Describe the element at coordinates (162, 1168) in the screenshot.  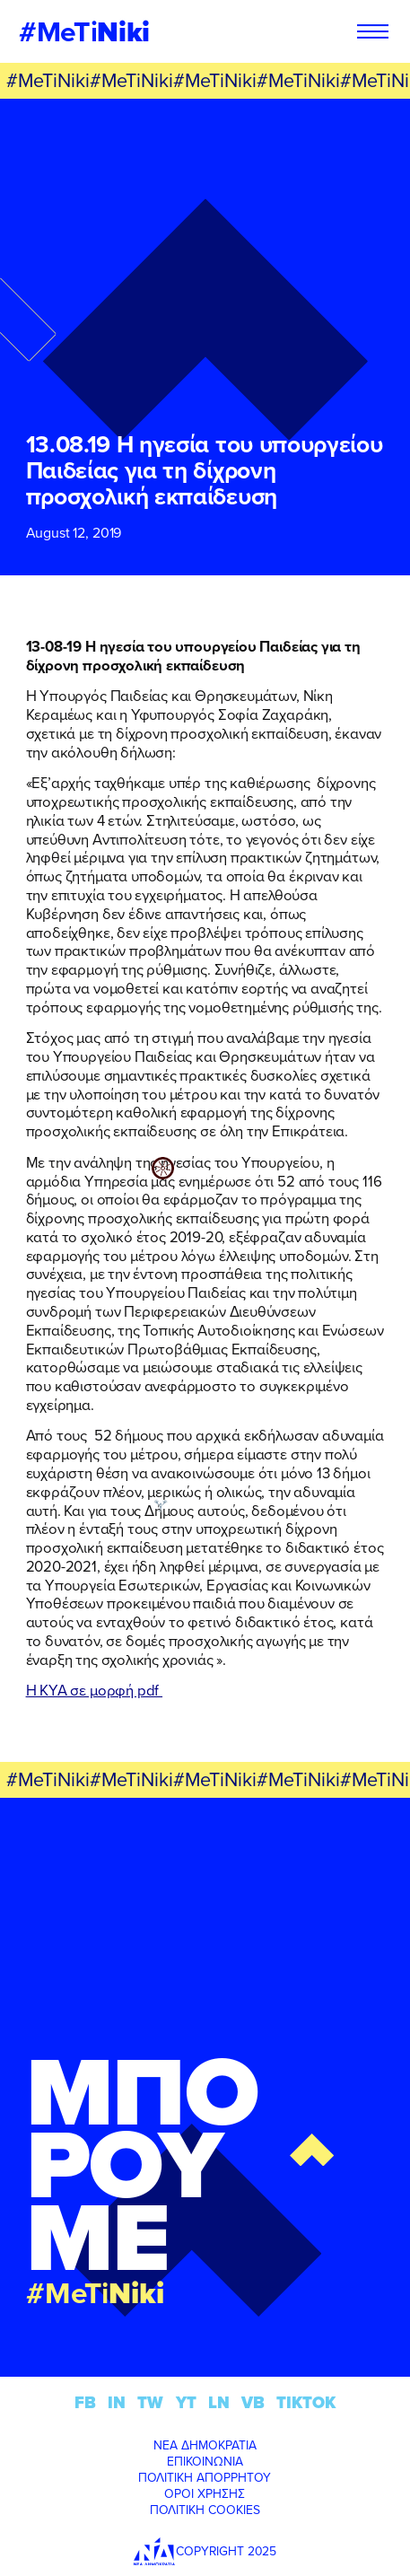
I see `select a wheel or cart component in a game` at that location.